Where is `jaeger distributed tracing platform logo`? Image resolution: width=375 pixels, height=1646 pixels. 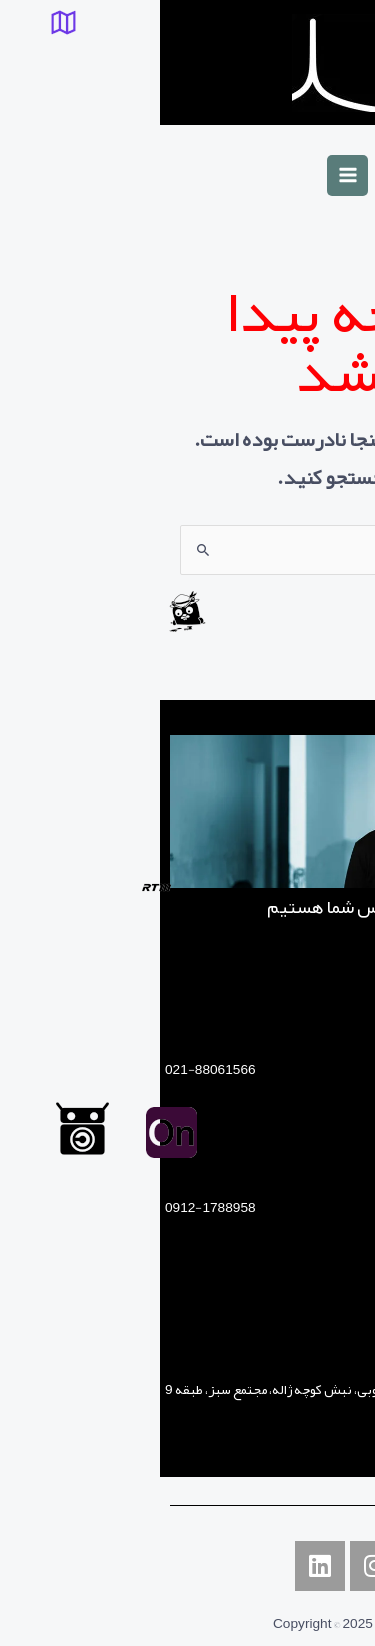
jaeger distributed tracing platform logo is located at coordinates (187, 611).